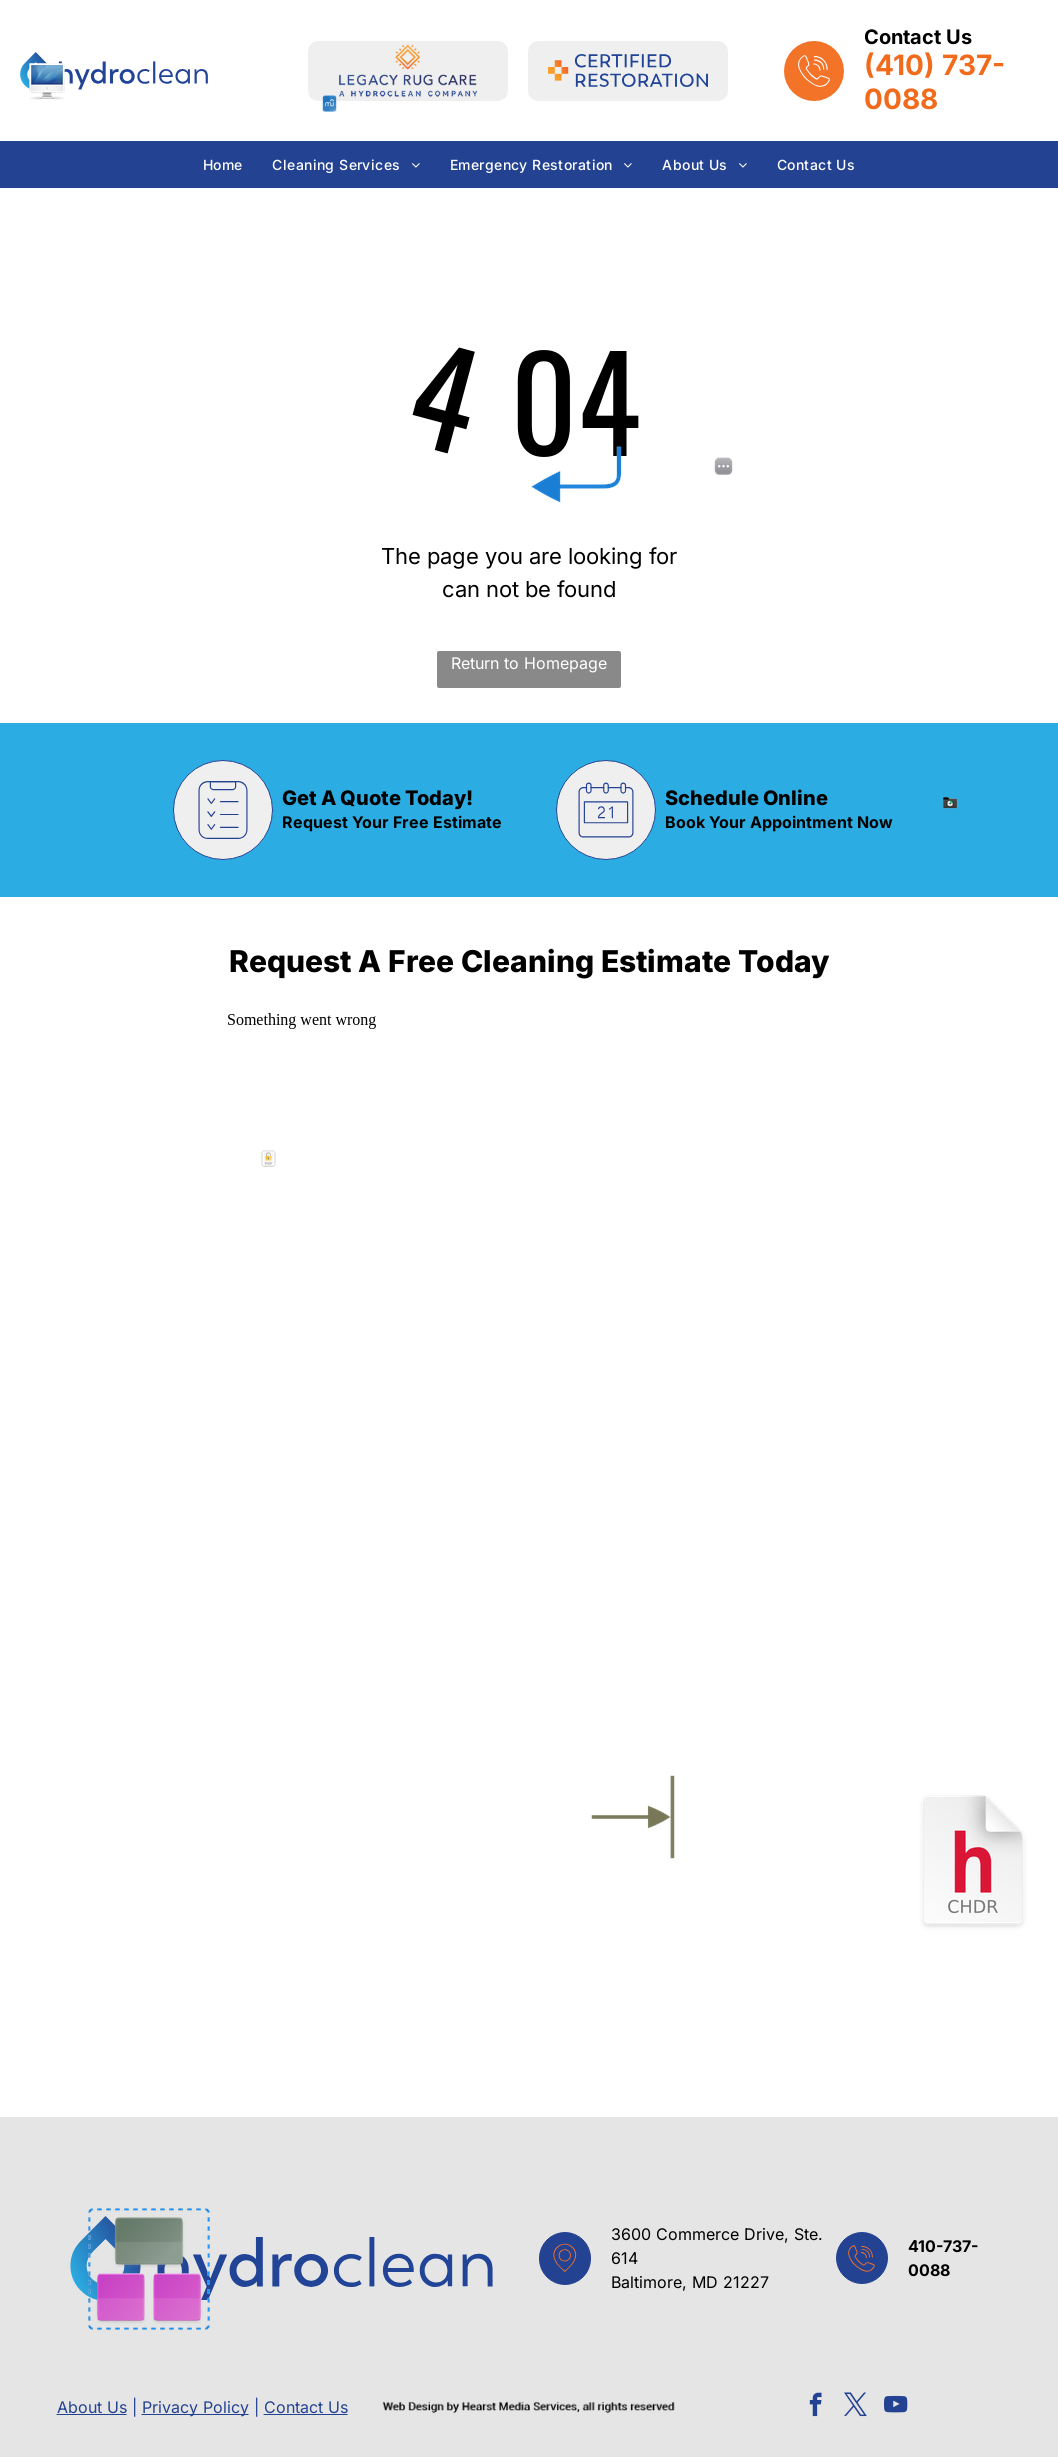 This screenshot has height=2457, width=1058. Describe the element at coordinates (268, 1158) in the screenshot. I see `a pgp-encrypted file` at that location.